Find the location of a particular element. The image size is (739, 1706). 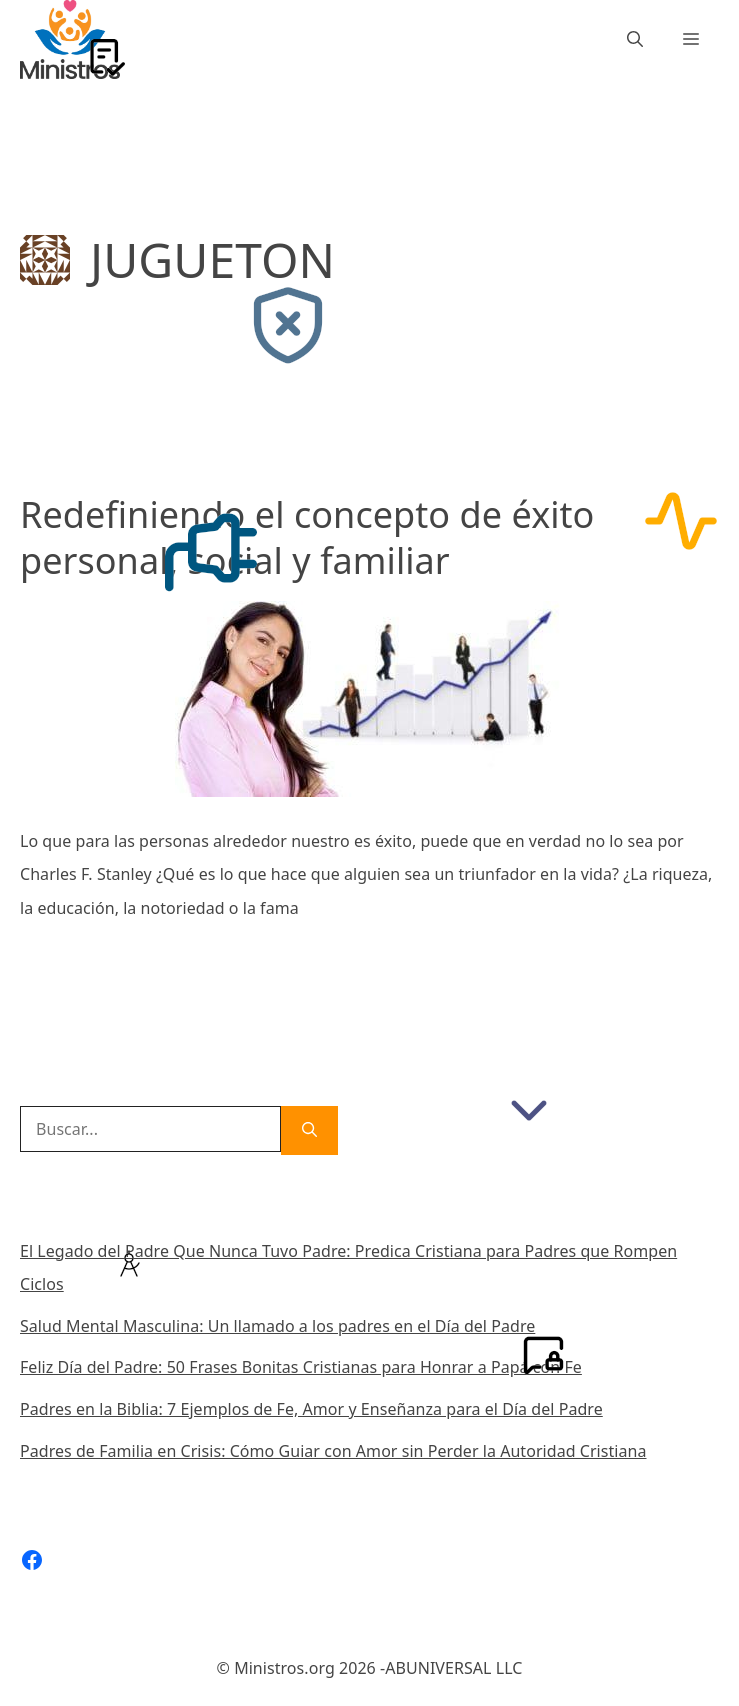

expand a dropdown menu or collapsible section is located at coordinates (529, 1111).